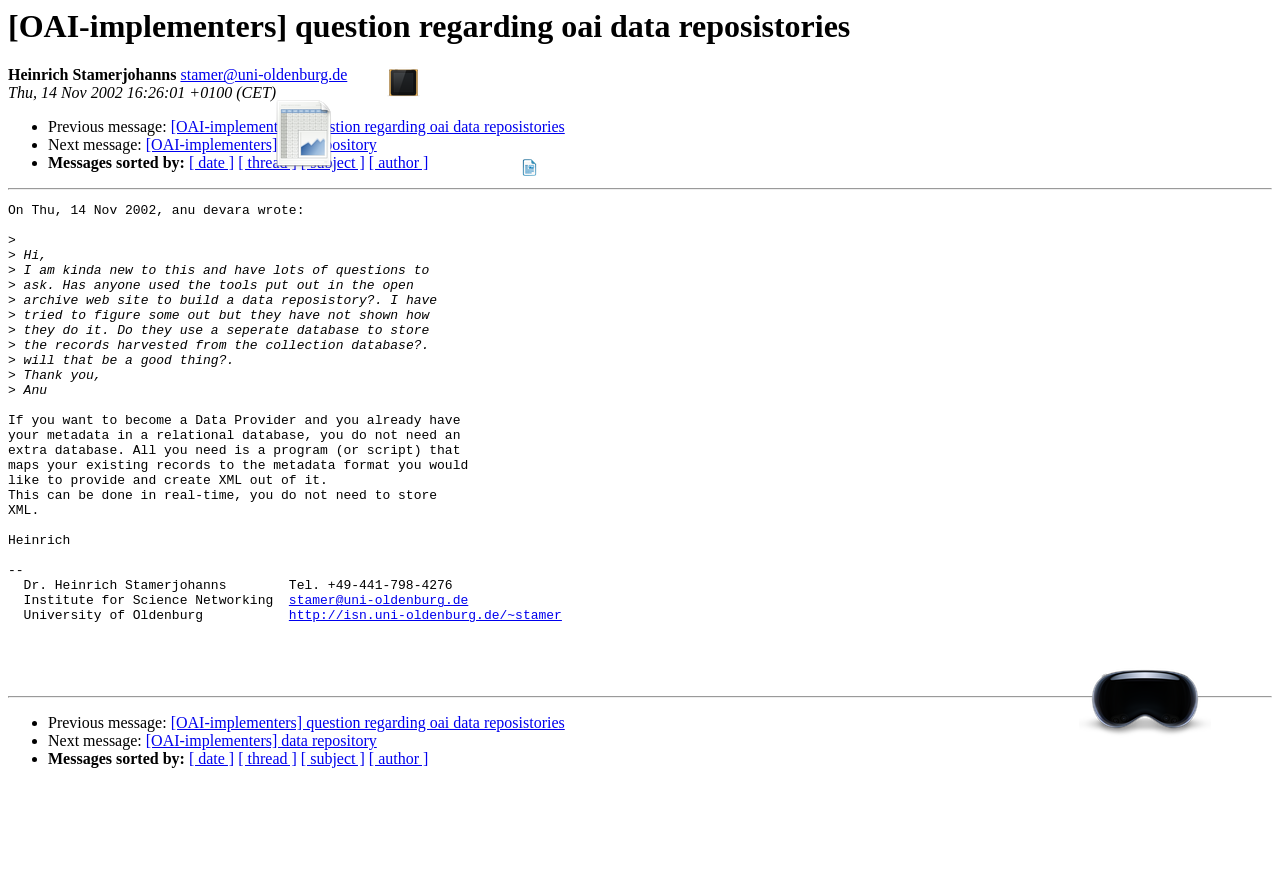  I want to click on apple vision pro headset device icon, so click(1145, 699).